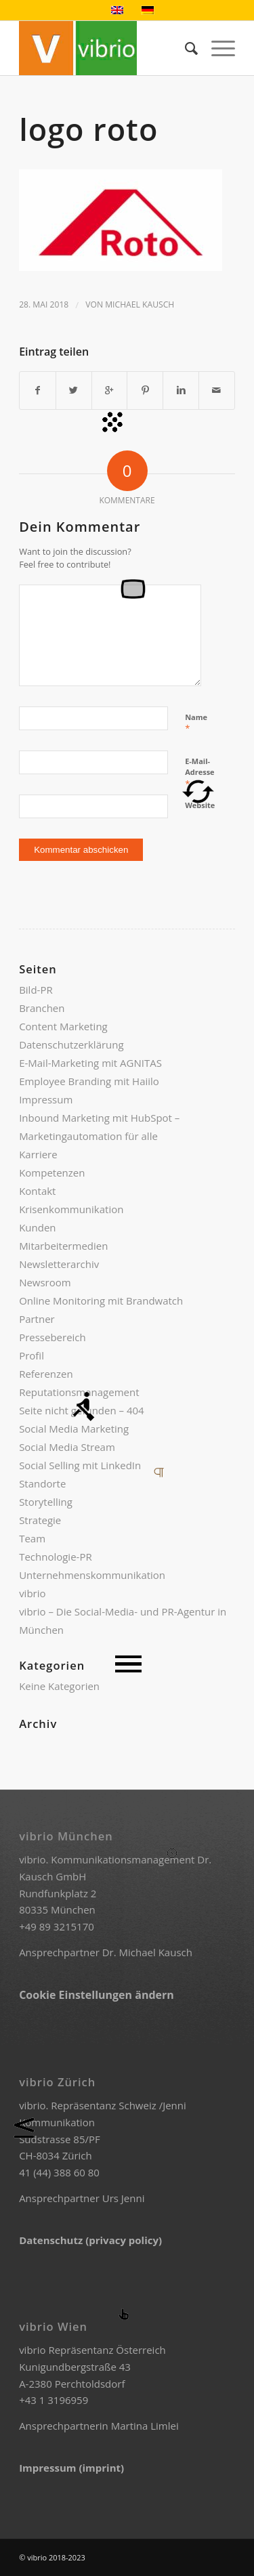  What do you see at coordinates (24, 2128) in the screenshot?
I see `less than or equal to comparison operator` at bounding box center [24, 2128].